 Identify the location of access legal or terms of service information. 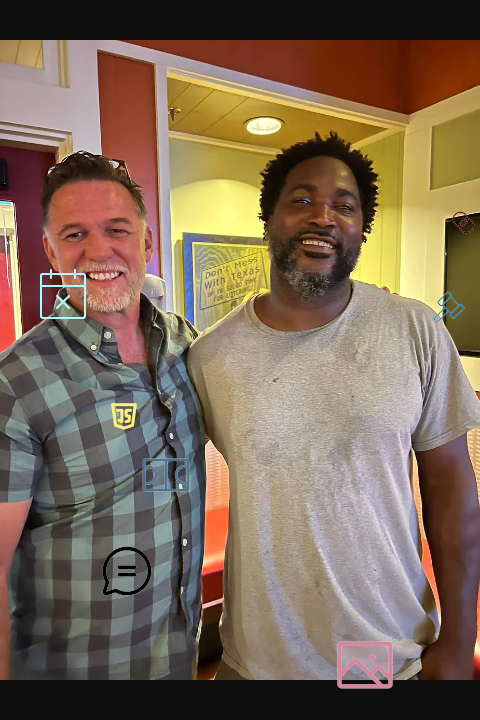
(448, 308).